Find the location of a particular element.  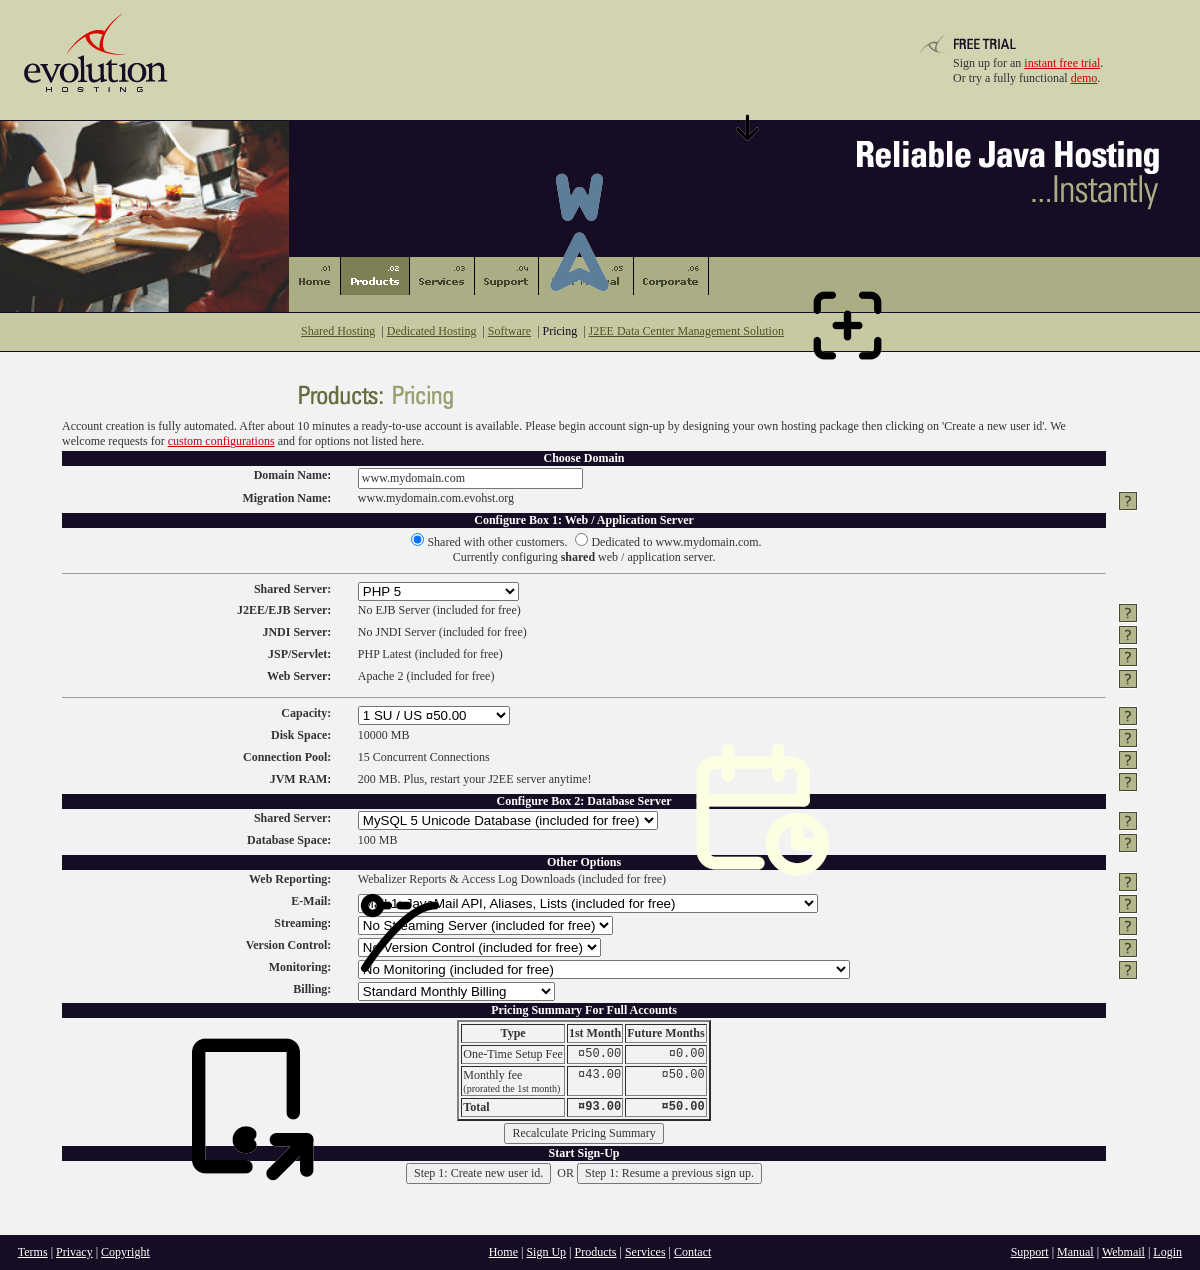

download a file or content is located at coordinates (747, 127).